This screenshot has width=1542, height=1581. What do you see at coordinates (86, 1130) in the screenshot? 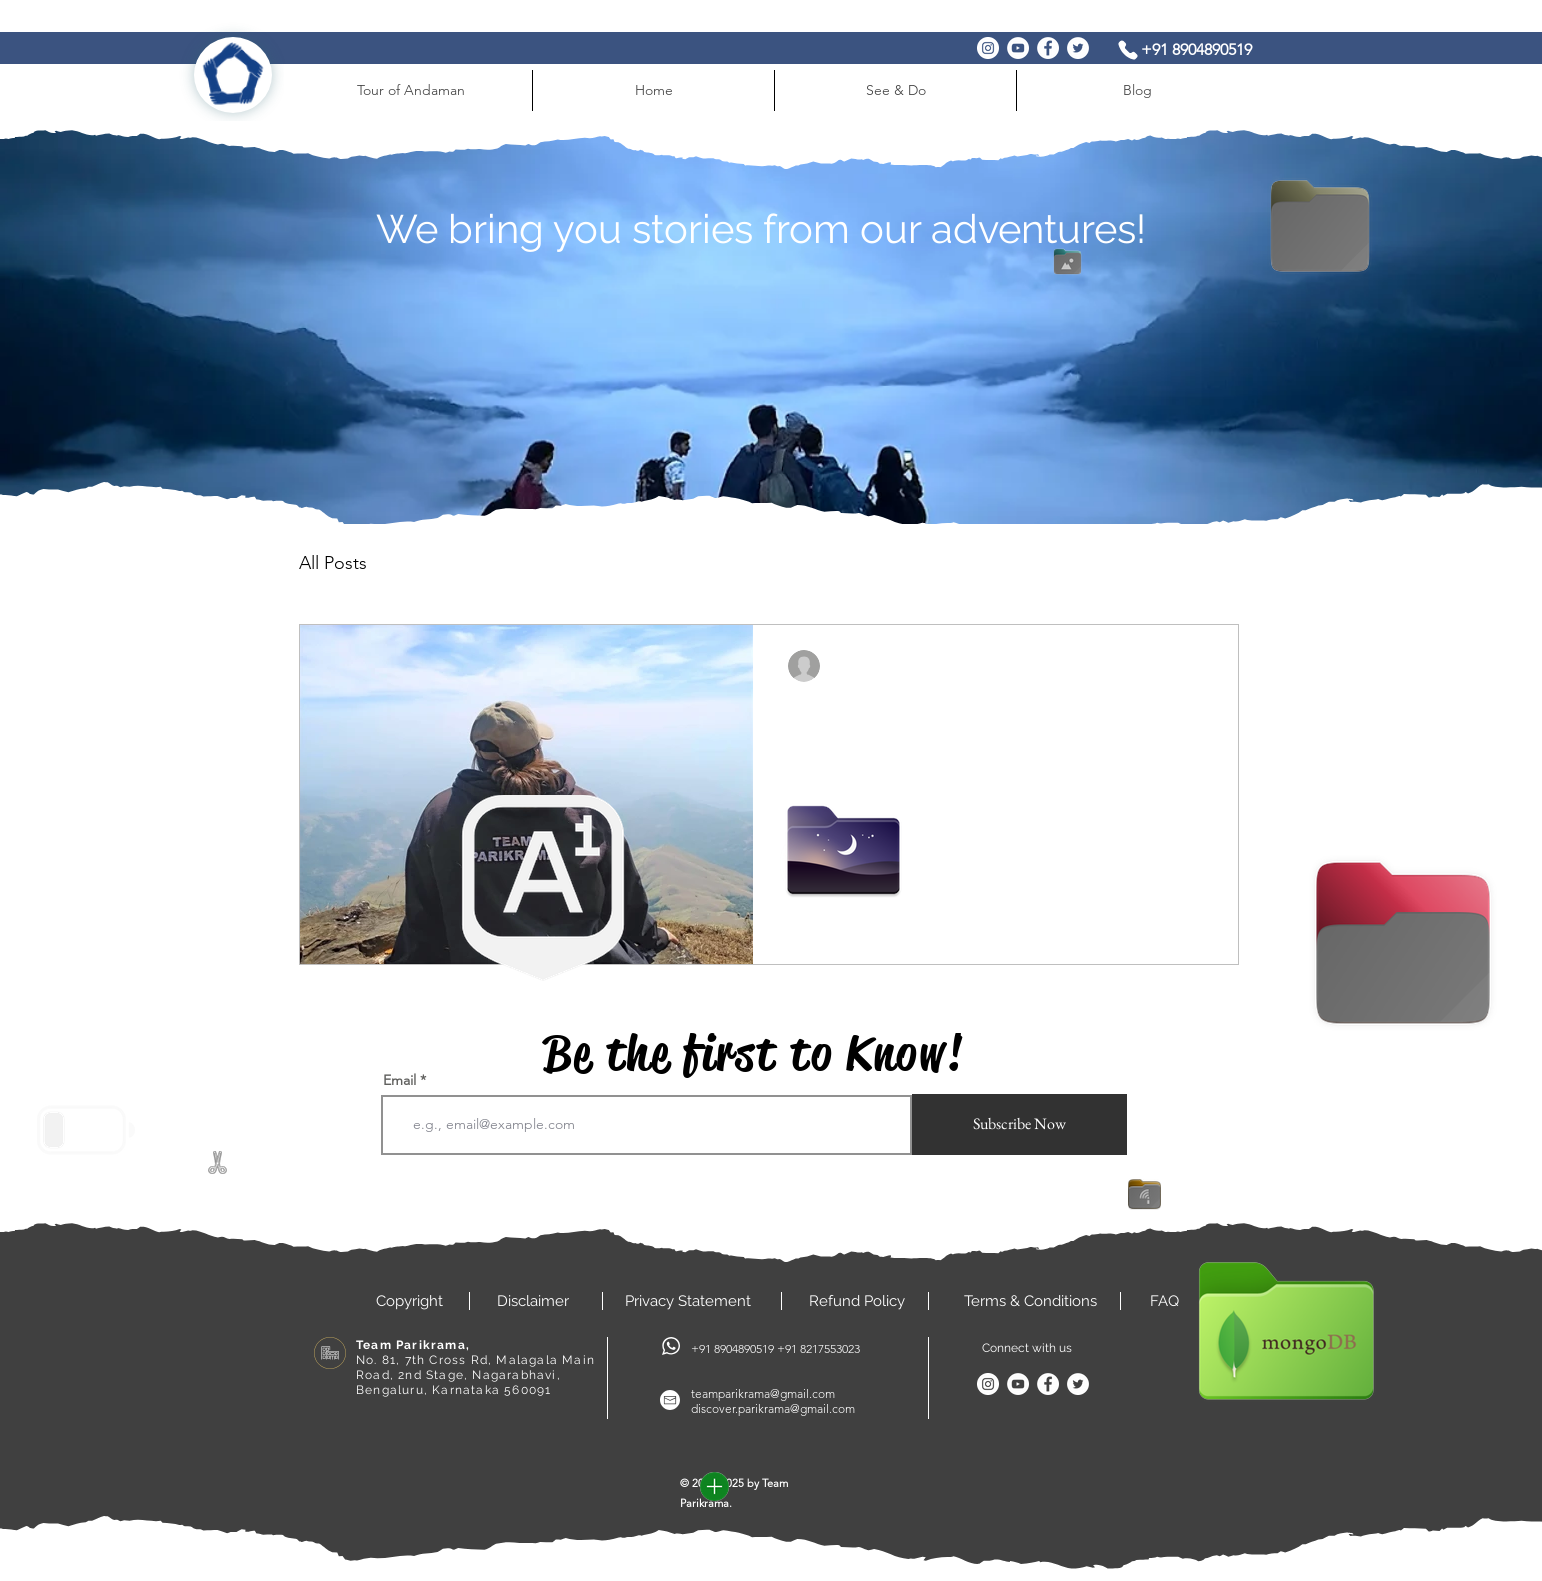
I see `indicates battery is at 20% charge` at bounding box center [86, 1130].